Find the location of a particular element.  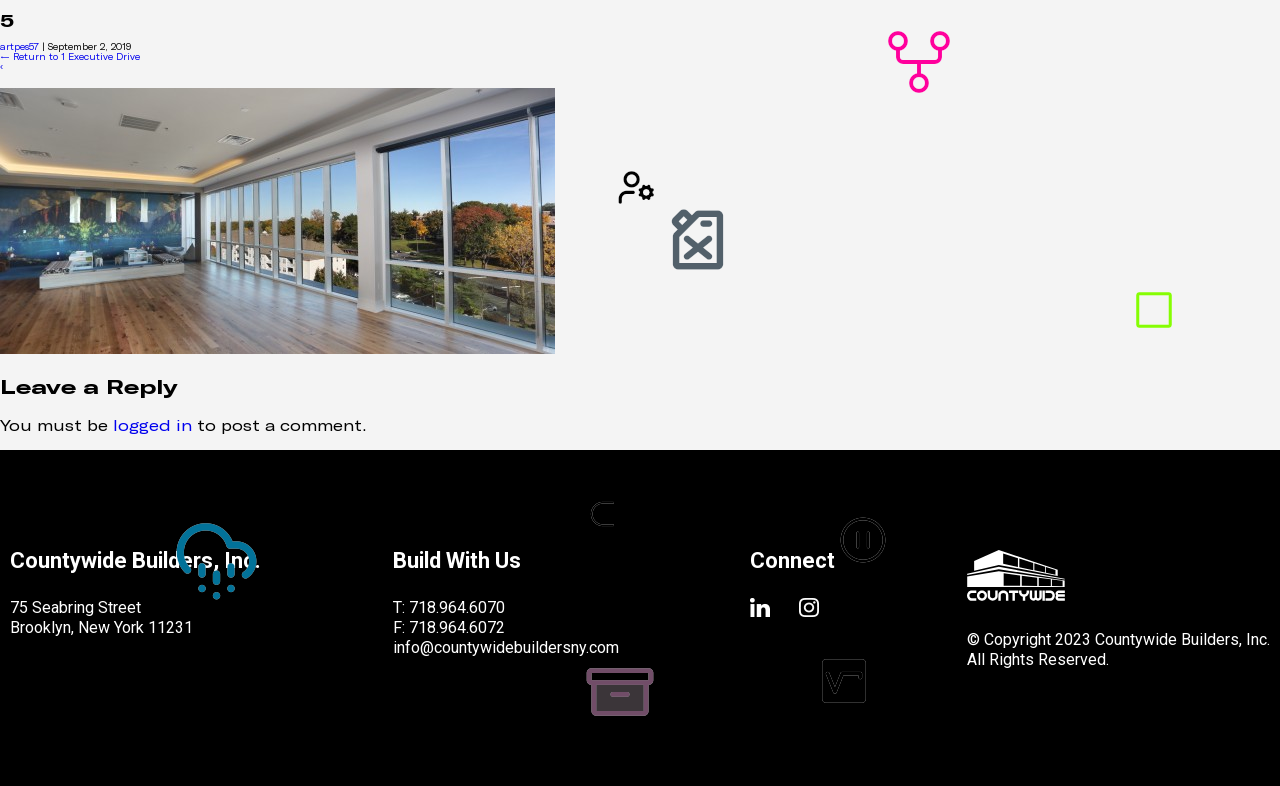

access user account settings is located at coordinates (636, 187).